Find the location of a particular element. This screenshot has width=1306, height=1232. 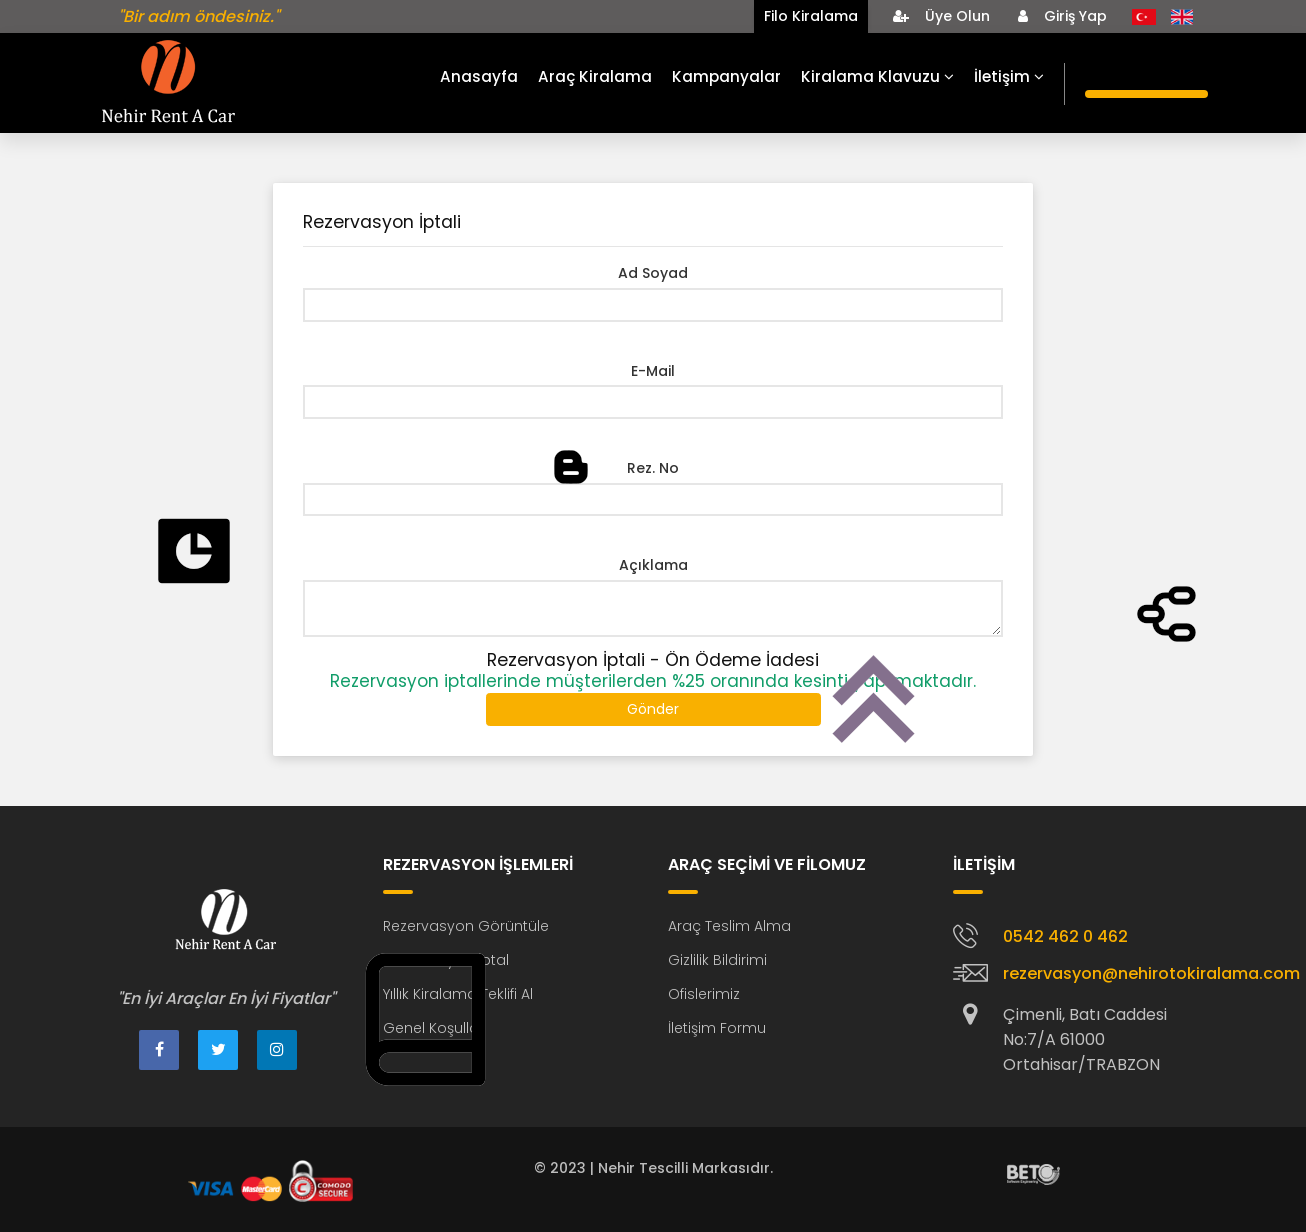

view business analytics dashboard is located at coordinates (194, 551).